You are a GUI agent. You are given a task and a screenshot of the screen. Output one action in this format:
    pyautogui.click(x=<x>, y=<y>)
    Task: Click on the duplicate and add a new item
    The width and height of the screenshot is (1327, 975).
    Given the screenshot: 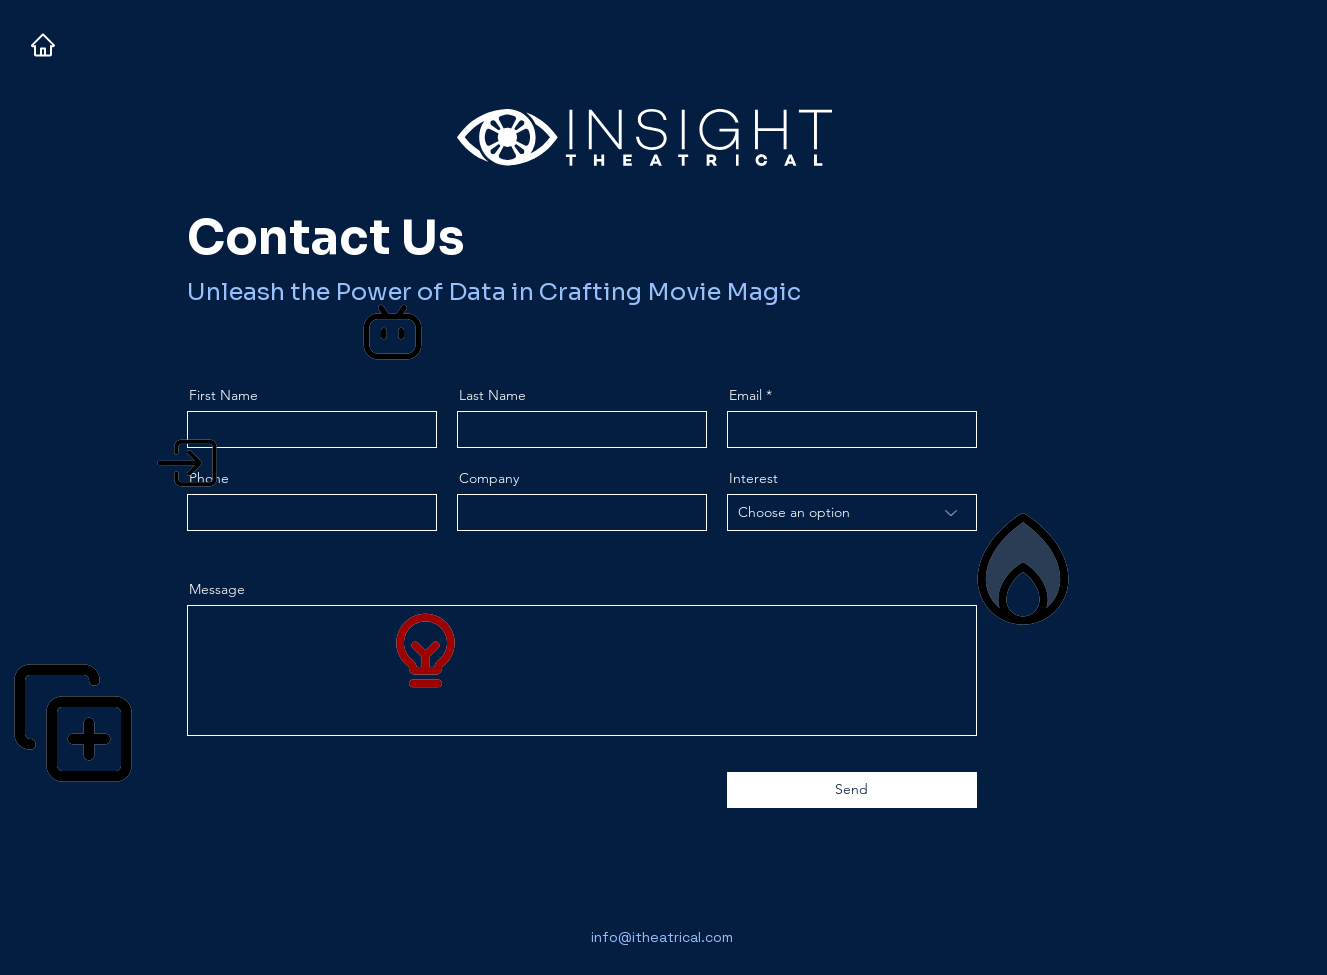 What is the action you would take?
    pyautogui.click(x=73, y=723)
    